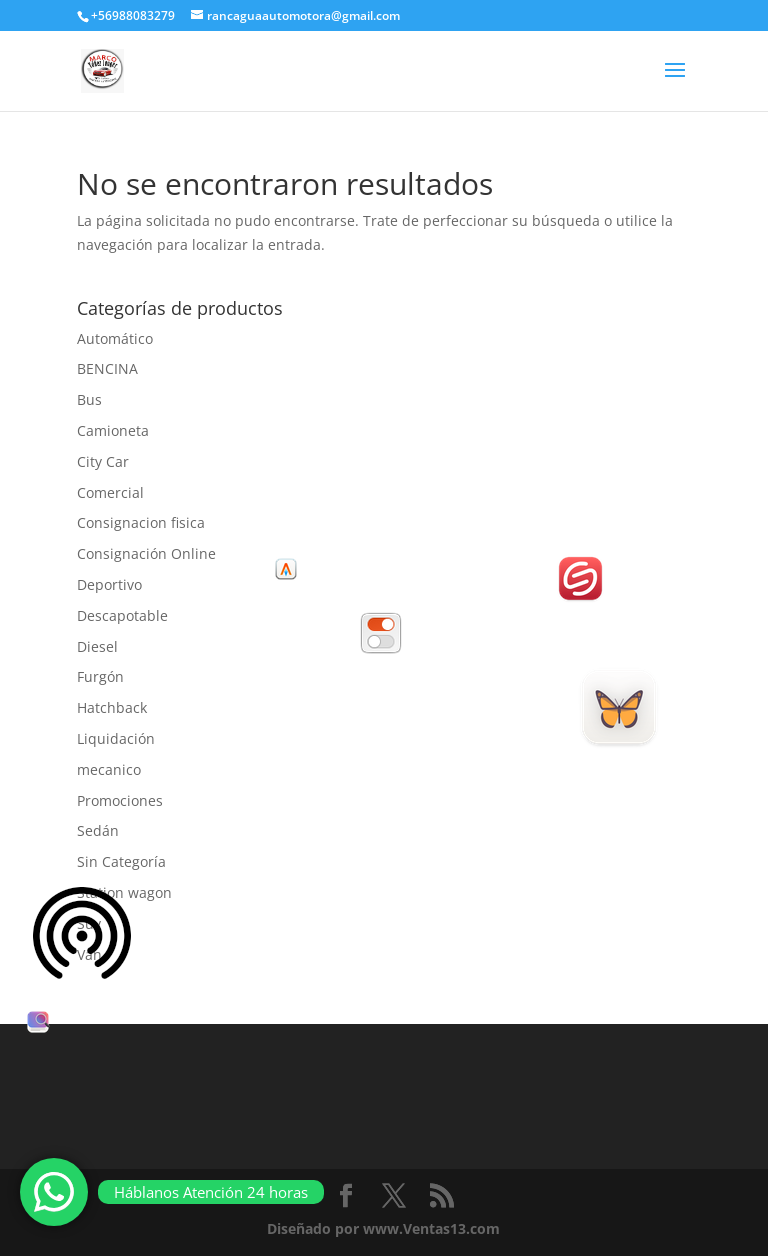  I want to click on connect to a network server, so click(82, 936).